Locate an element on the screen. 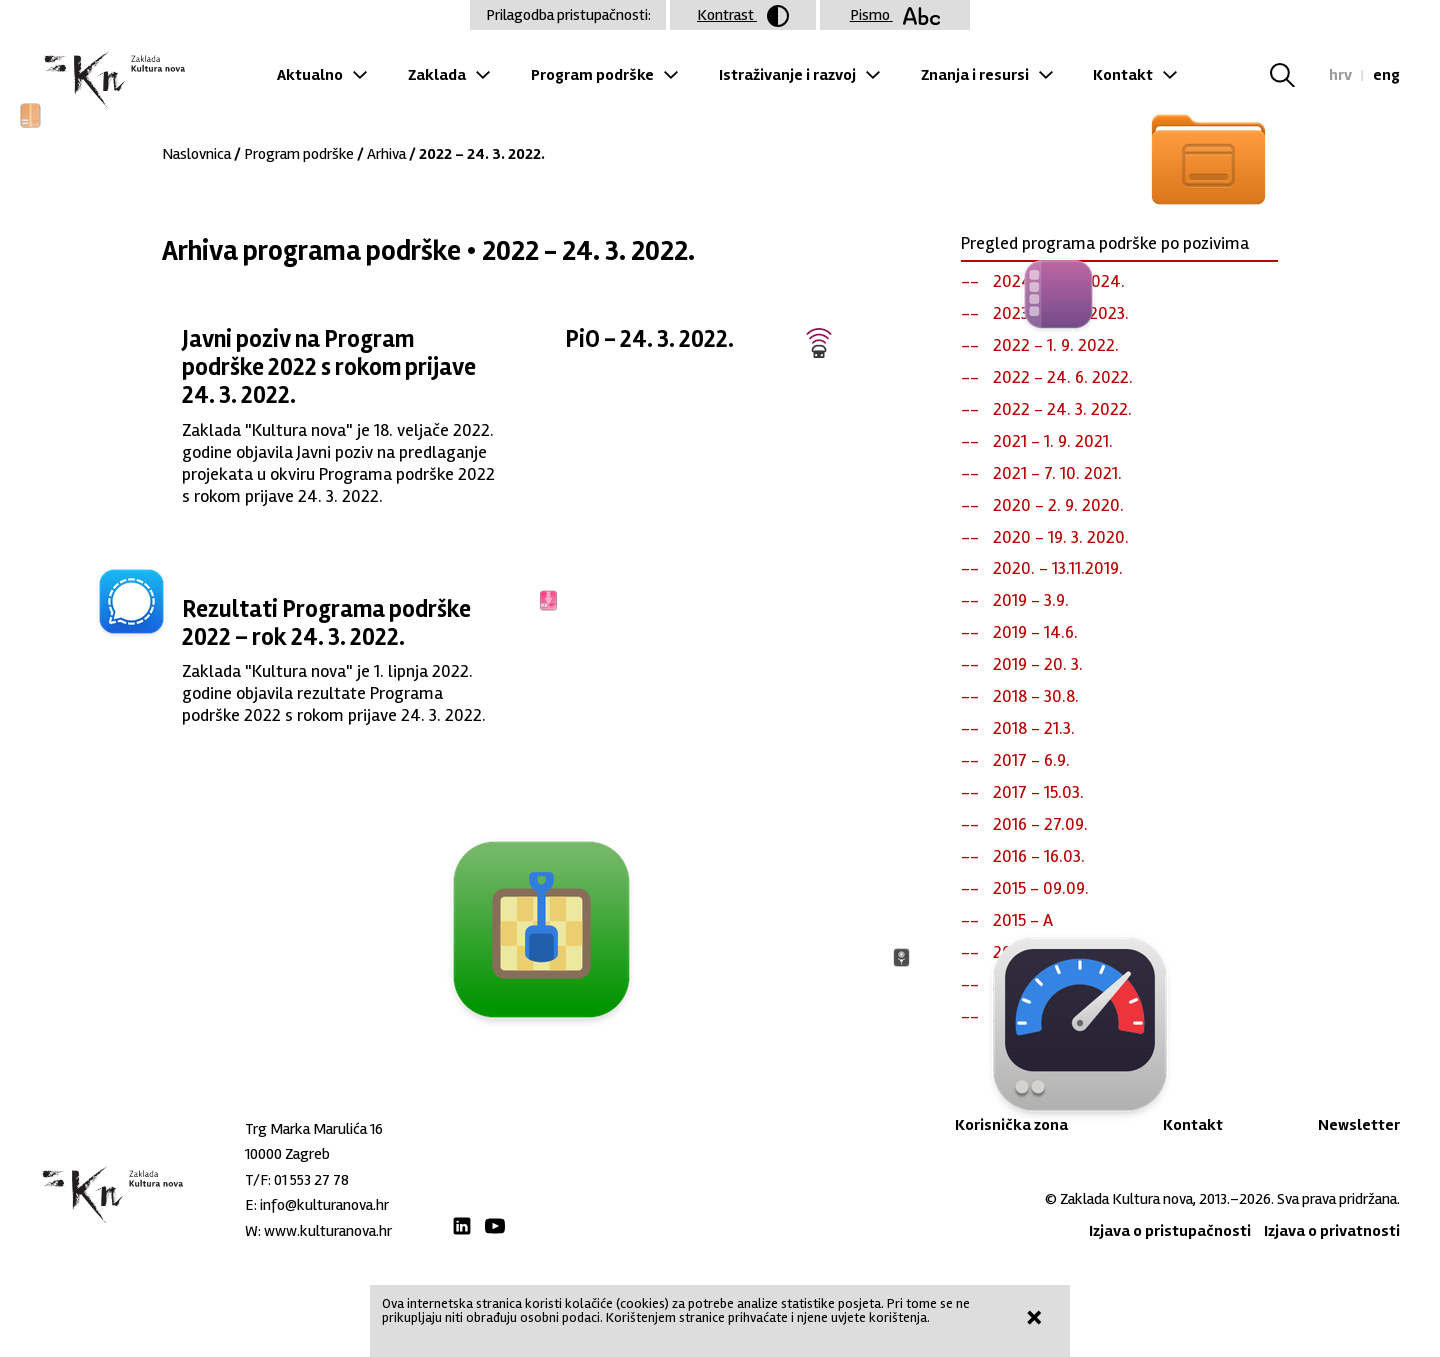  install a new application or software package is located at coordinates (30, 115).